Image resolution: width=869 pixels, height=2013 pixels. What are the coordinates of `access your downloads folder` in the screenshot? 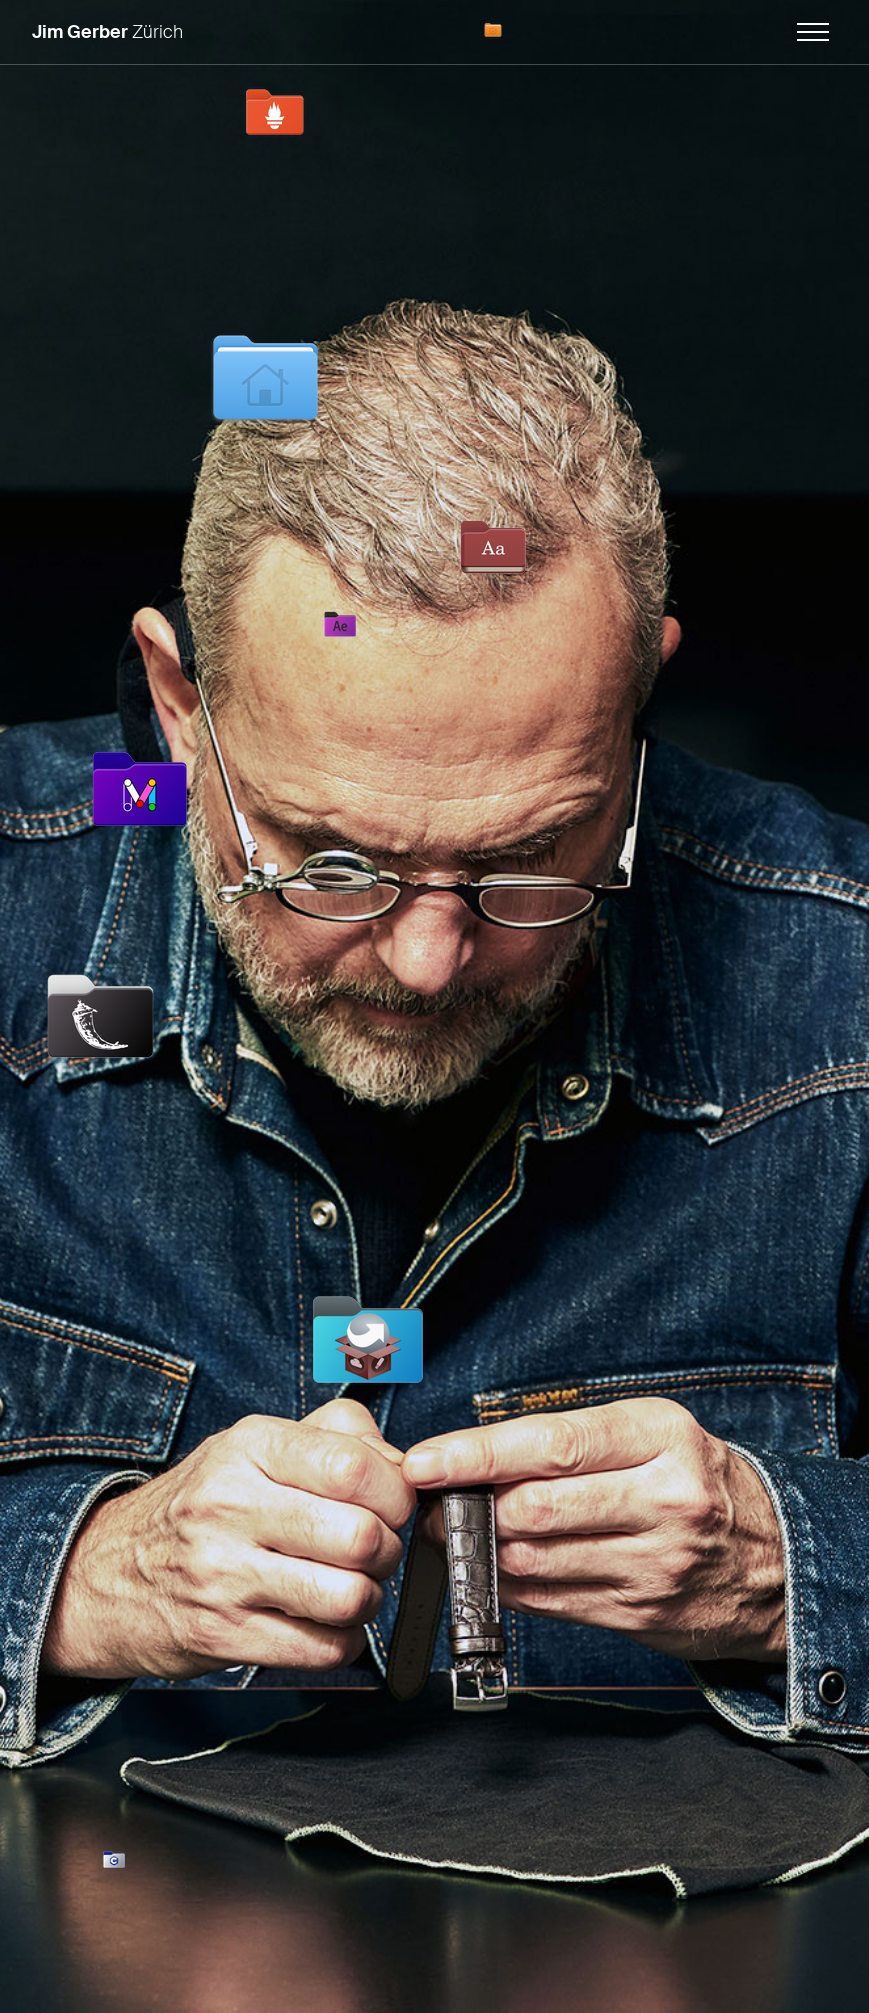 It's located at (493, 30).